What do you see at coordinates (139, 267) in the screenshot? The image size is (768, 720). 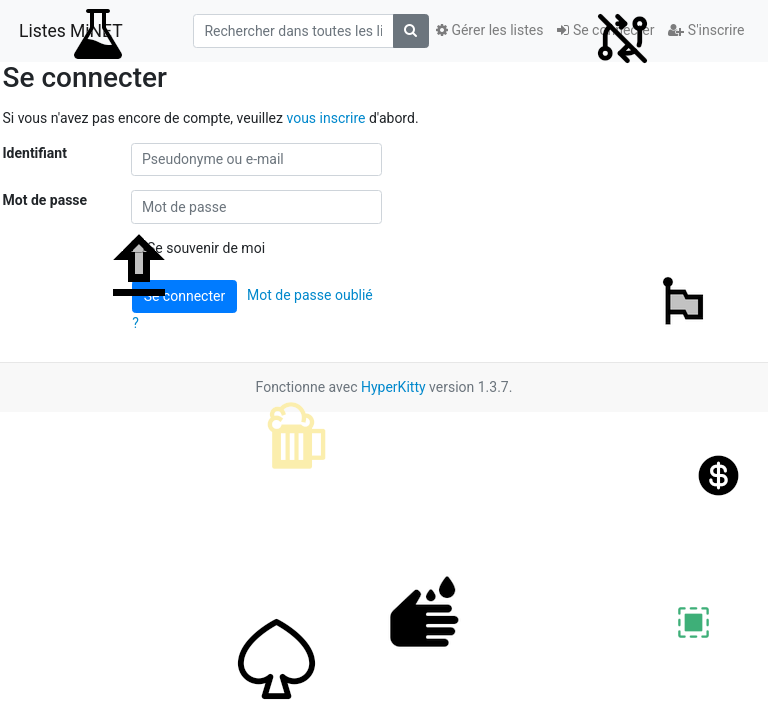 I see `upload a file from your device` at bounding box center [139, 267].